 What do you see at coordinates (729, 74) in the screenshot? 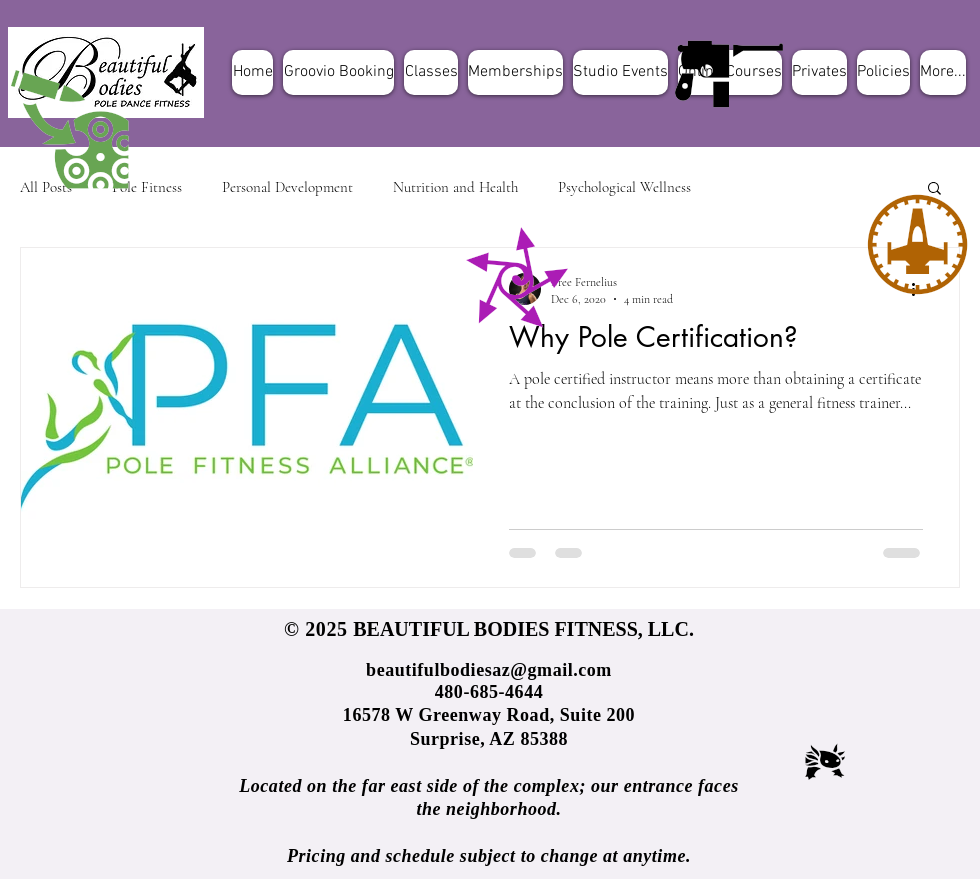
I see `select weapon or firearm in game inventory` at bounding box center [729, 74].